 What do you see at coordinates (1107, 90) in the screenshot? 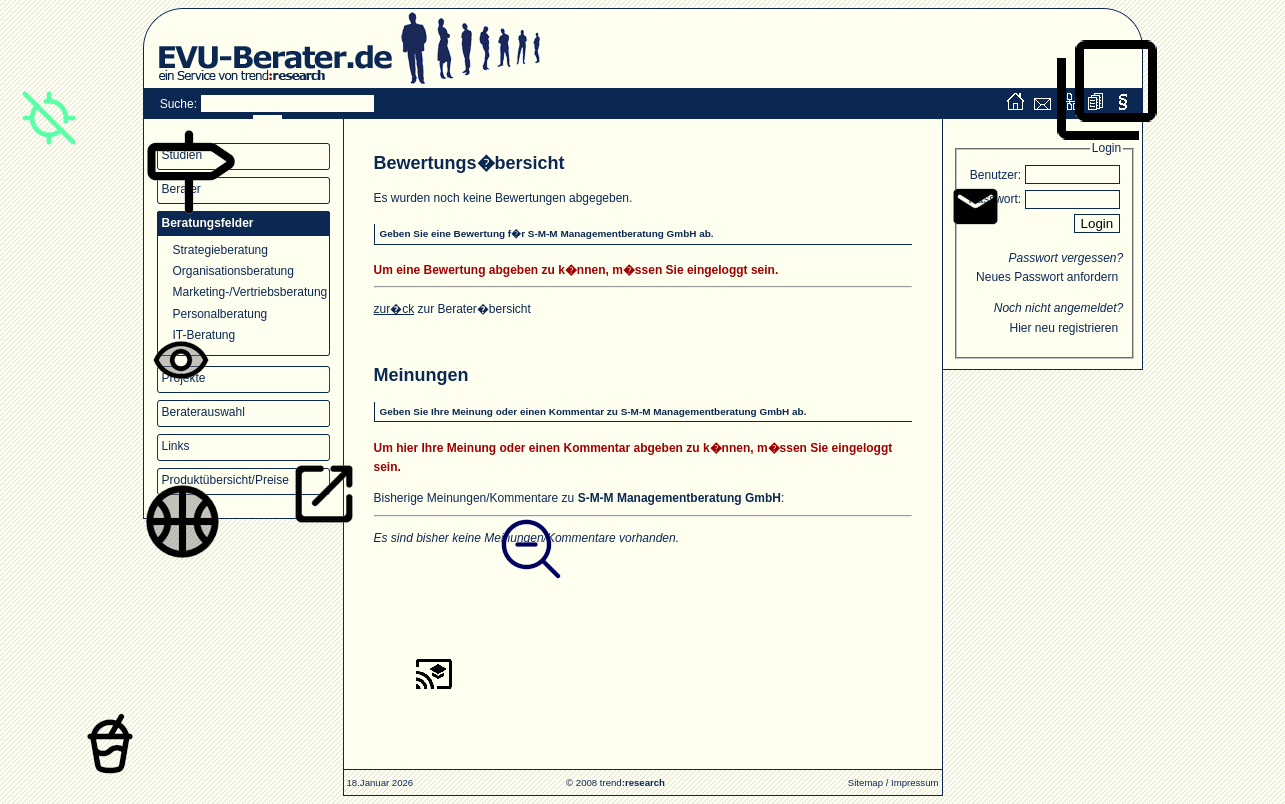
I see `indicates no filter is applied` at bounding box center [1107, 90].